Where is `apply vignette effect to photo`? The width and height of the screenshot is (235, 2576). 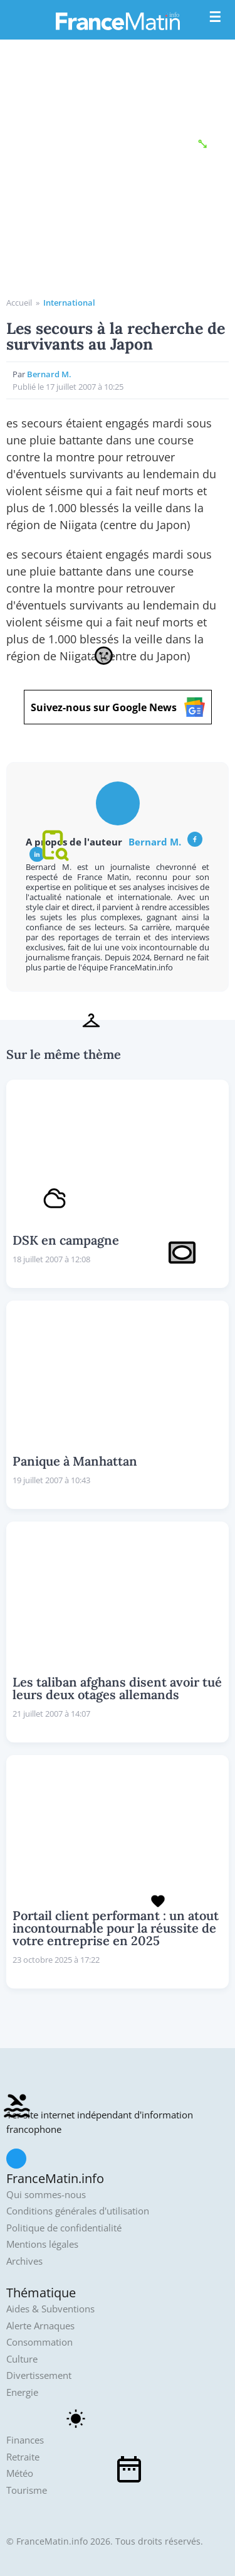 apply vignette effect to photo is located at coordinates (182, 1252).